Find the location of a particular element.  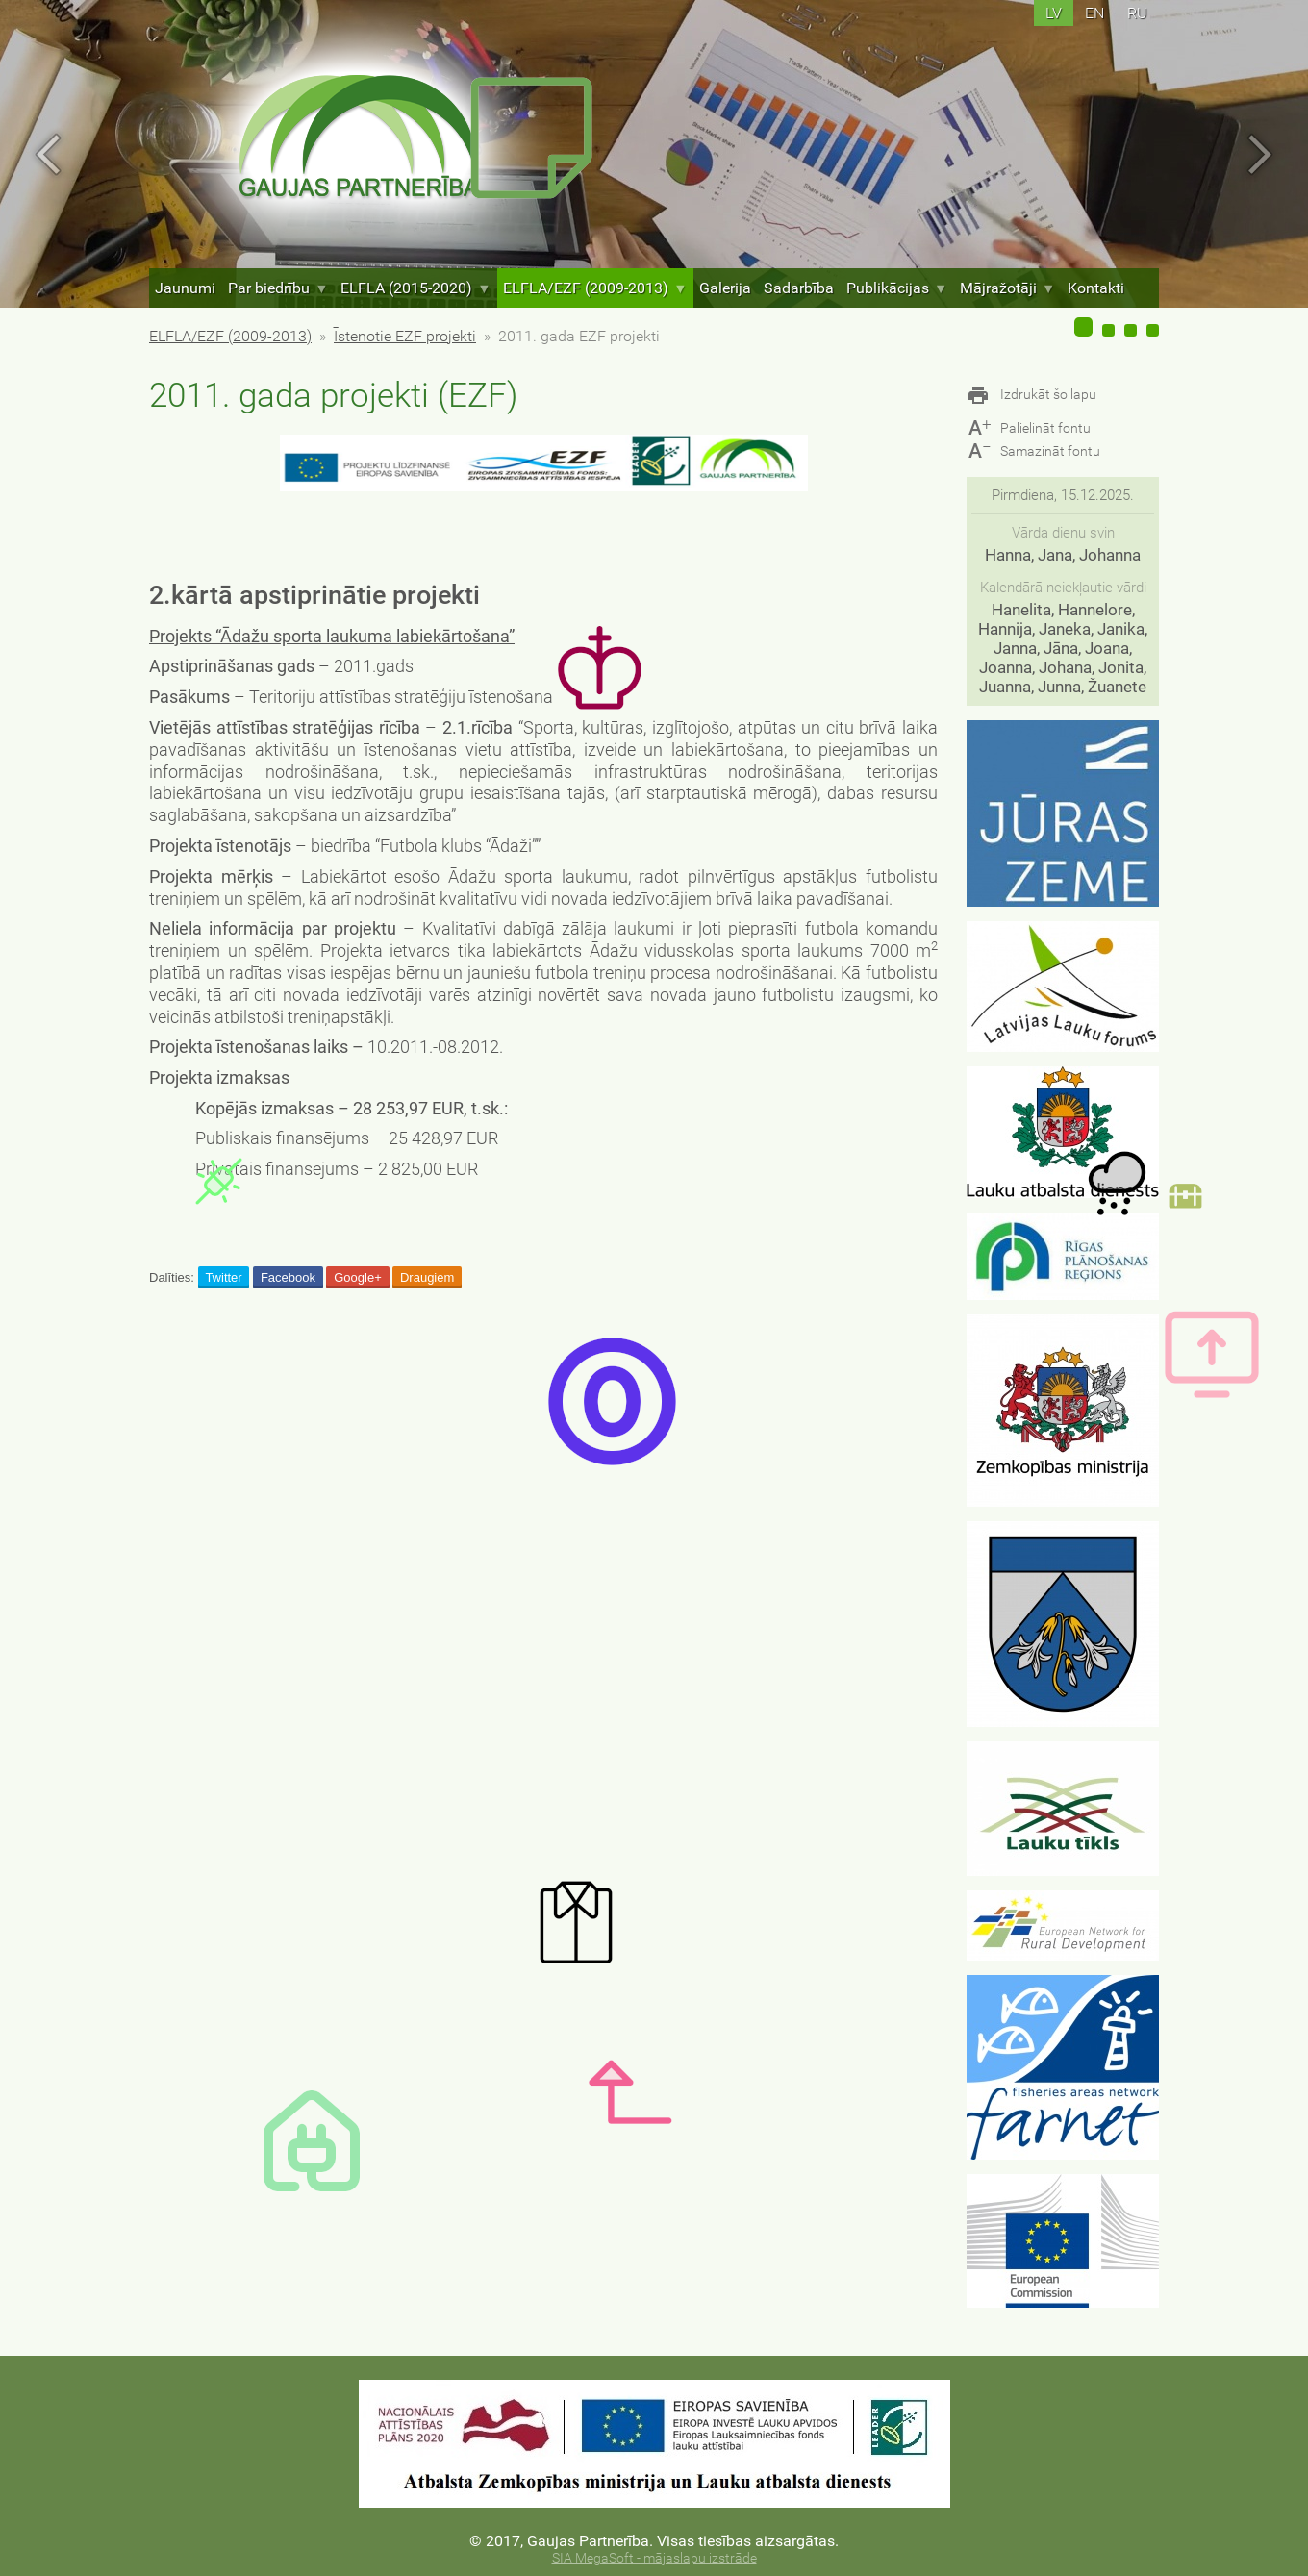

access smart home power settings is located at coordinates (312, 2143).